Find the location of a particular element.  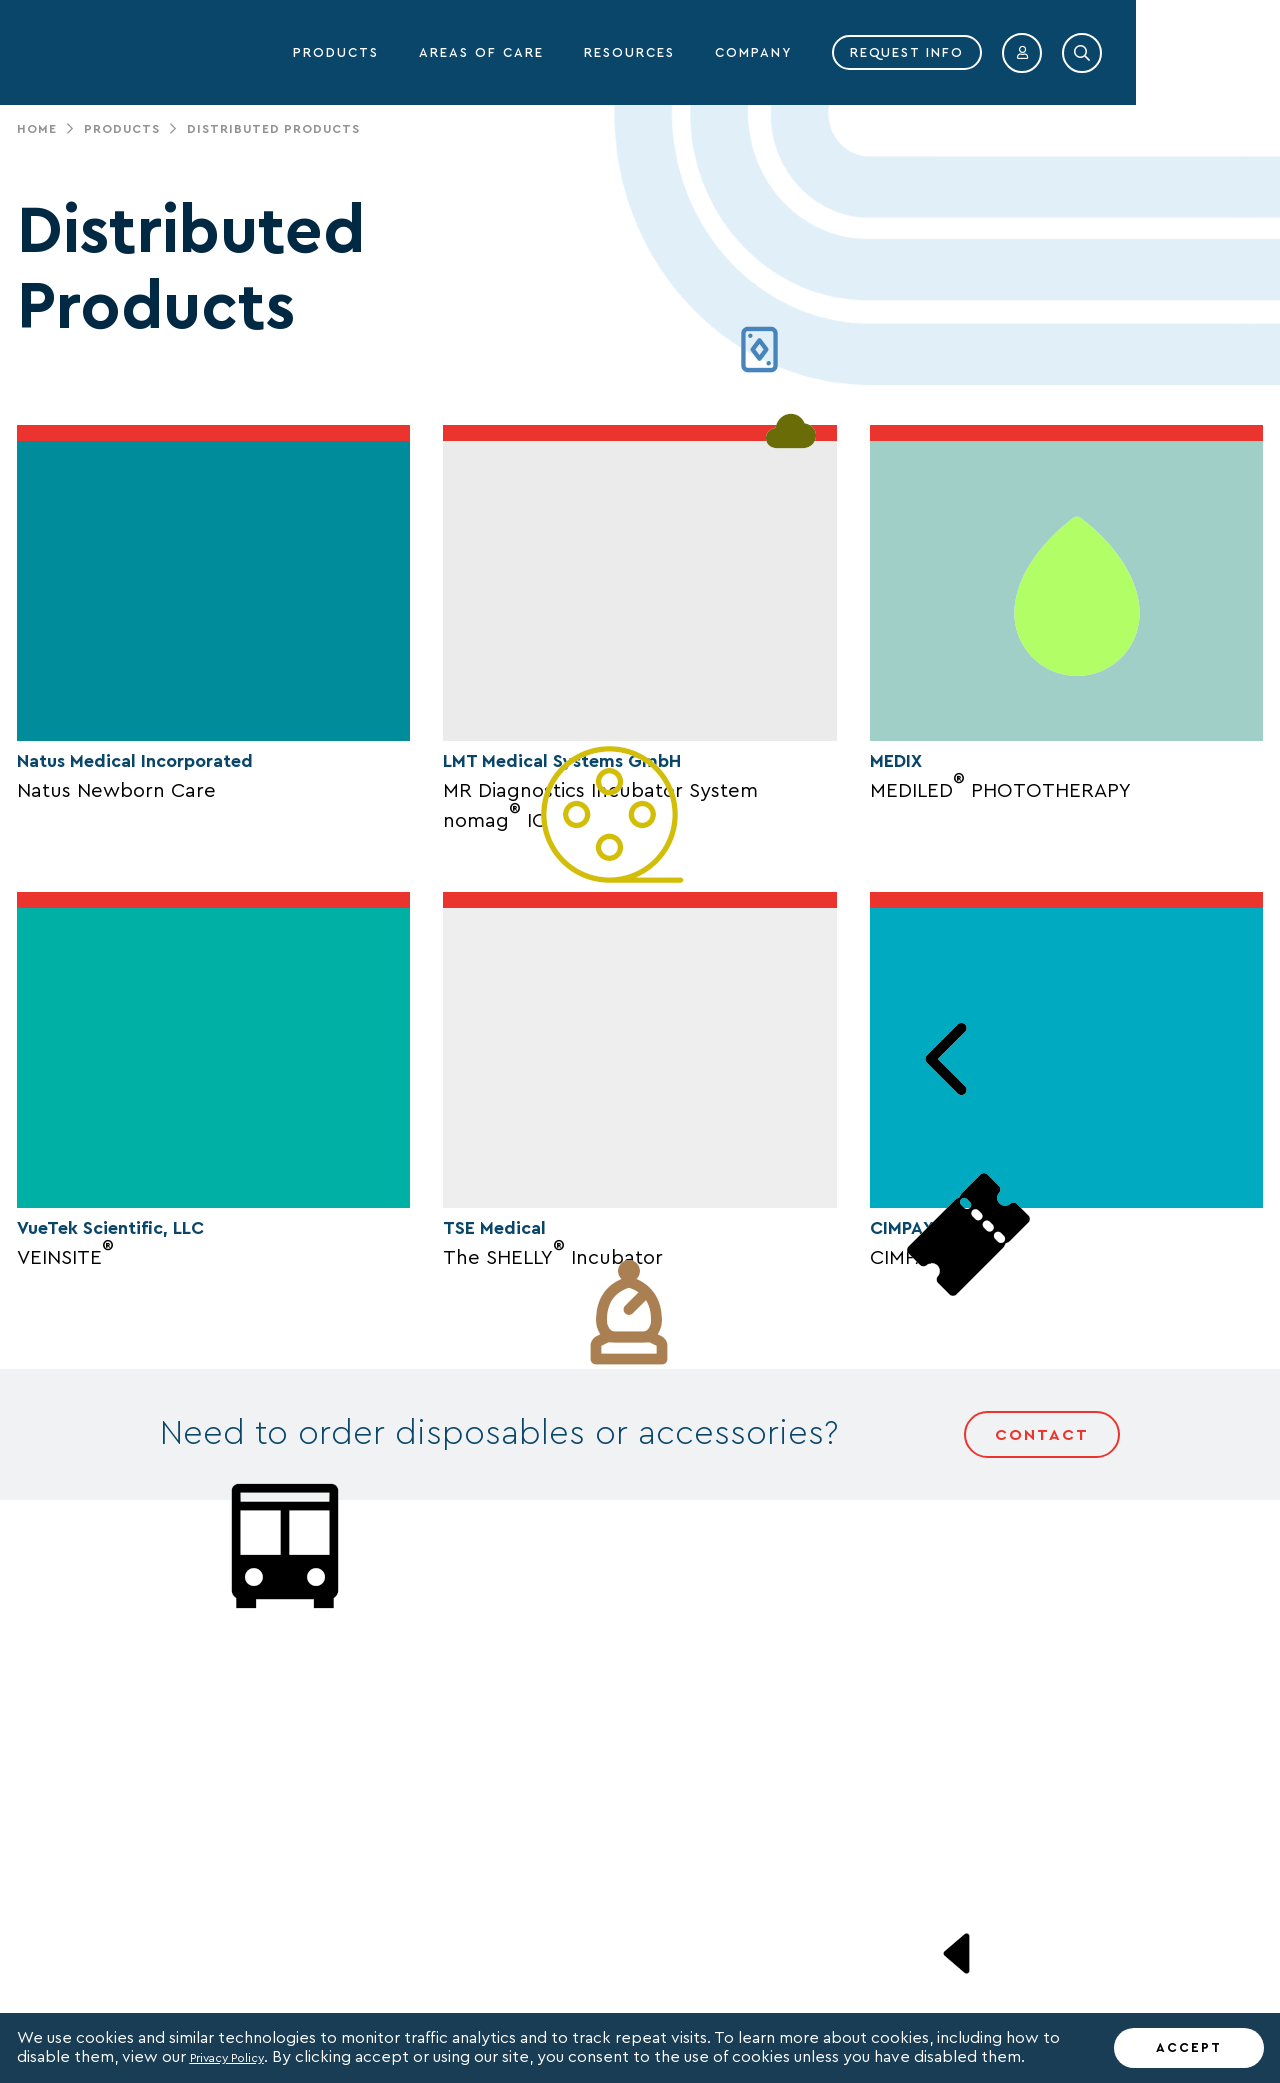

indicates water or liquid-related feature is located at coordinates (1077, 602).